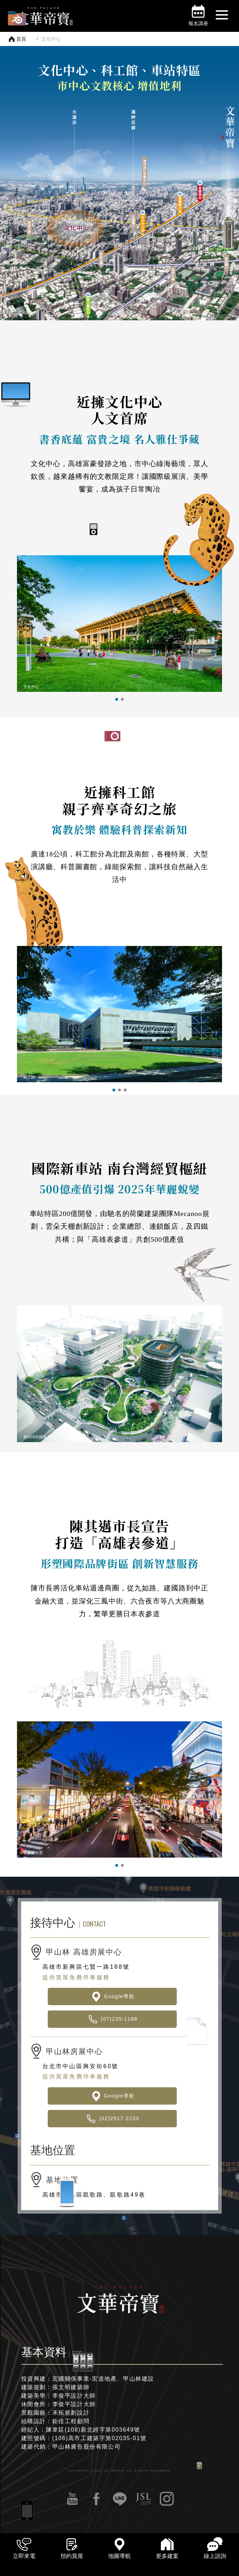 The width and height of the screenshot is (239, 2576). Describe the element at coordinates (27, 2511) in the screenshot. I see `iPod Touch device in sidebar navigation` at that location.